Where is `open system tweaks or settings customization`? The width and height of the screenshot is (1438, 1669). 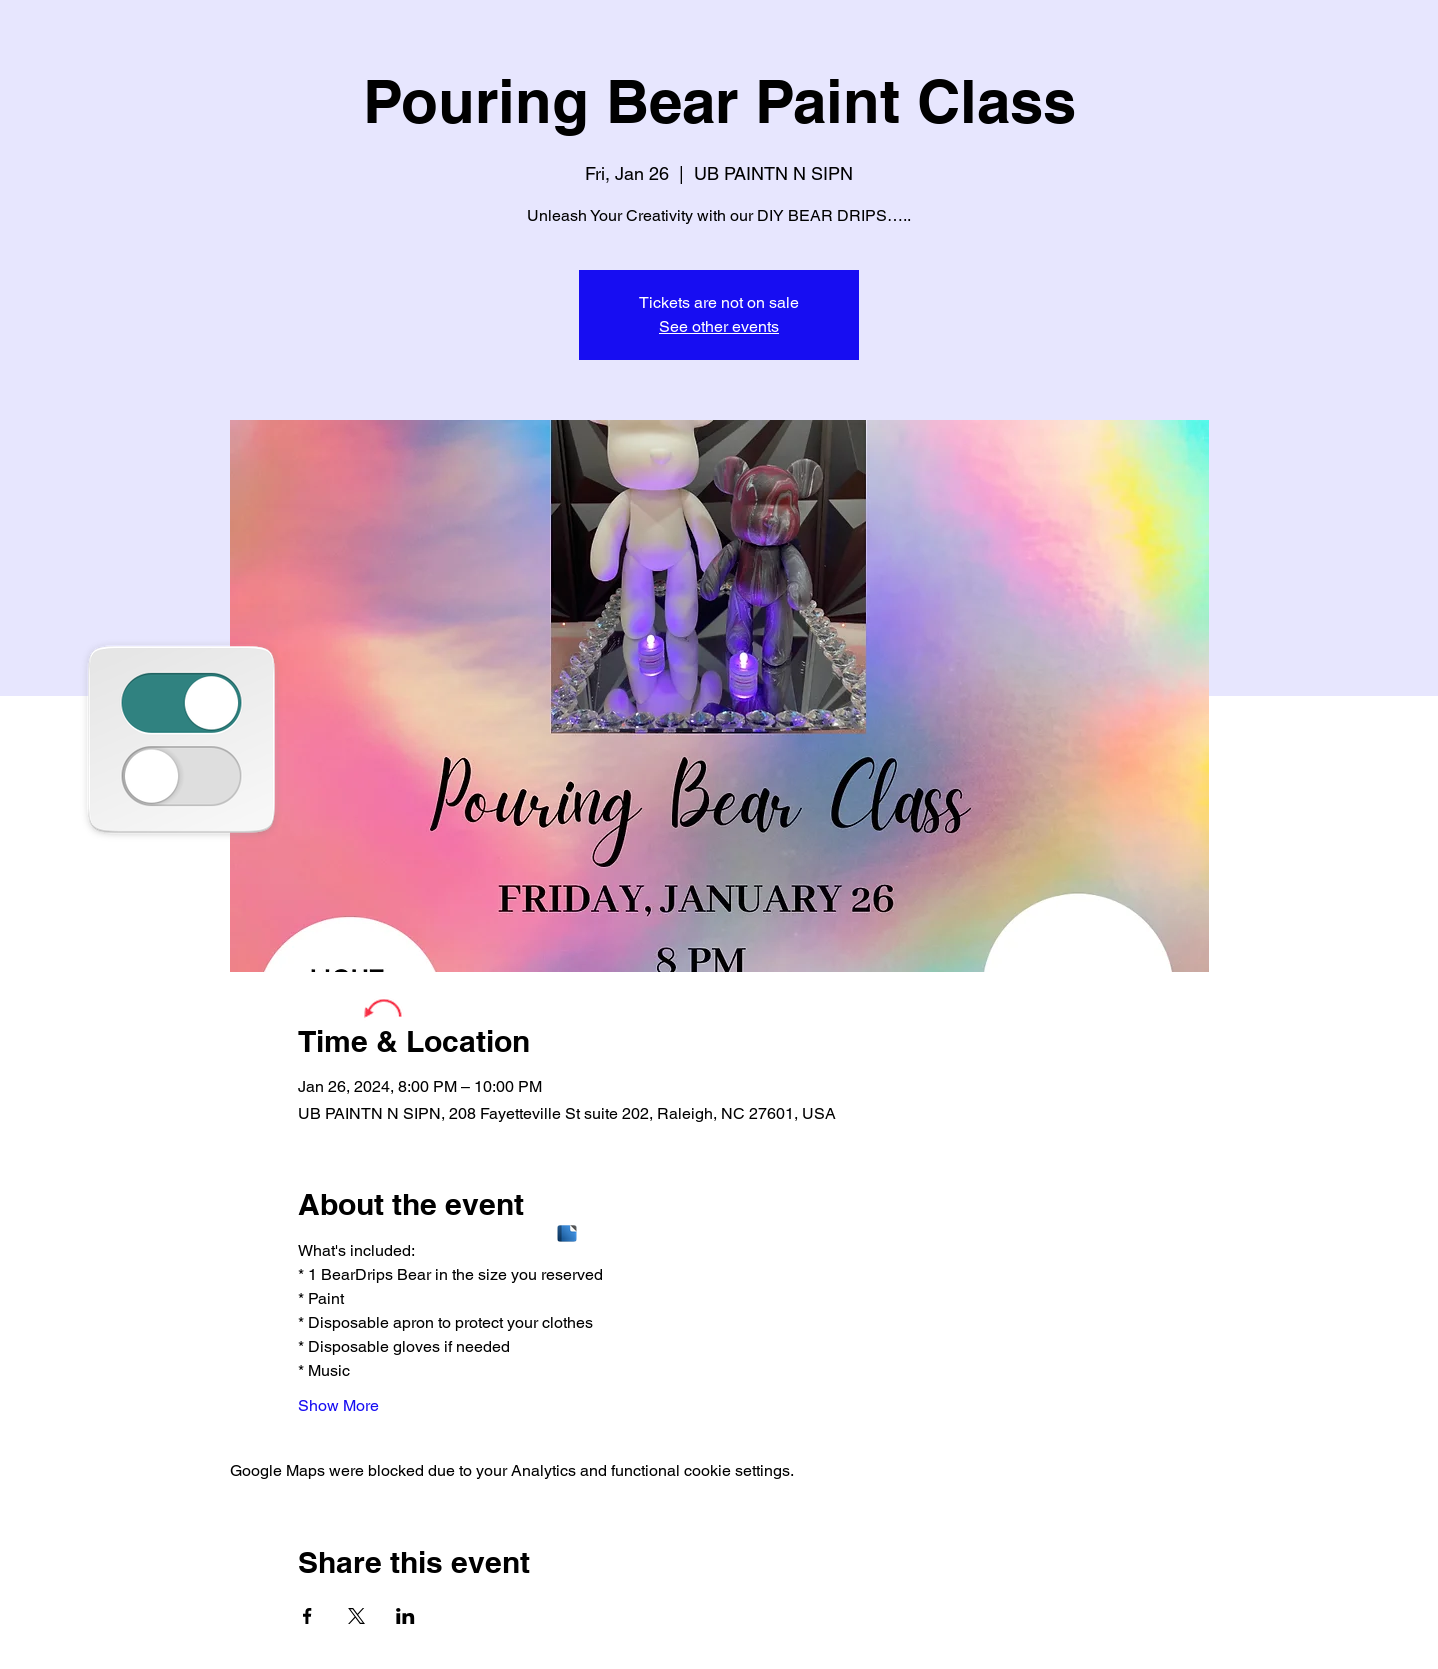
open system tweaks or settings customization is located at coordinates (181, 739).